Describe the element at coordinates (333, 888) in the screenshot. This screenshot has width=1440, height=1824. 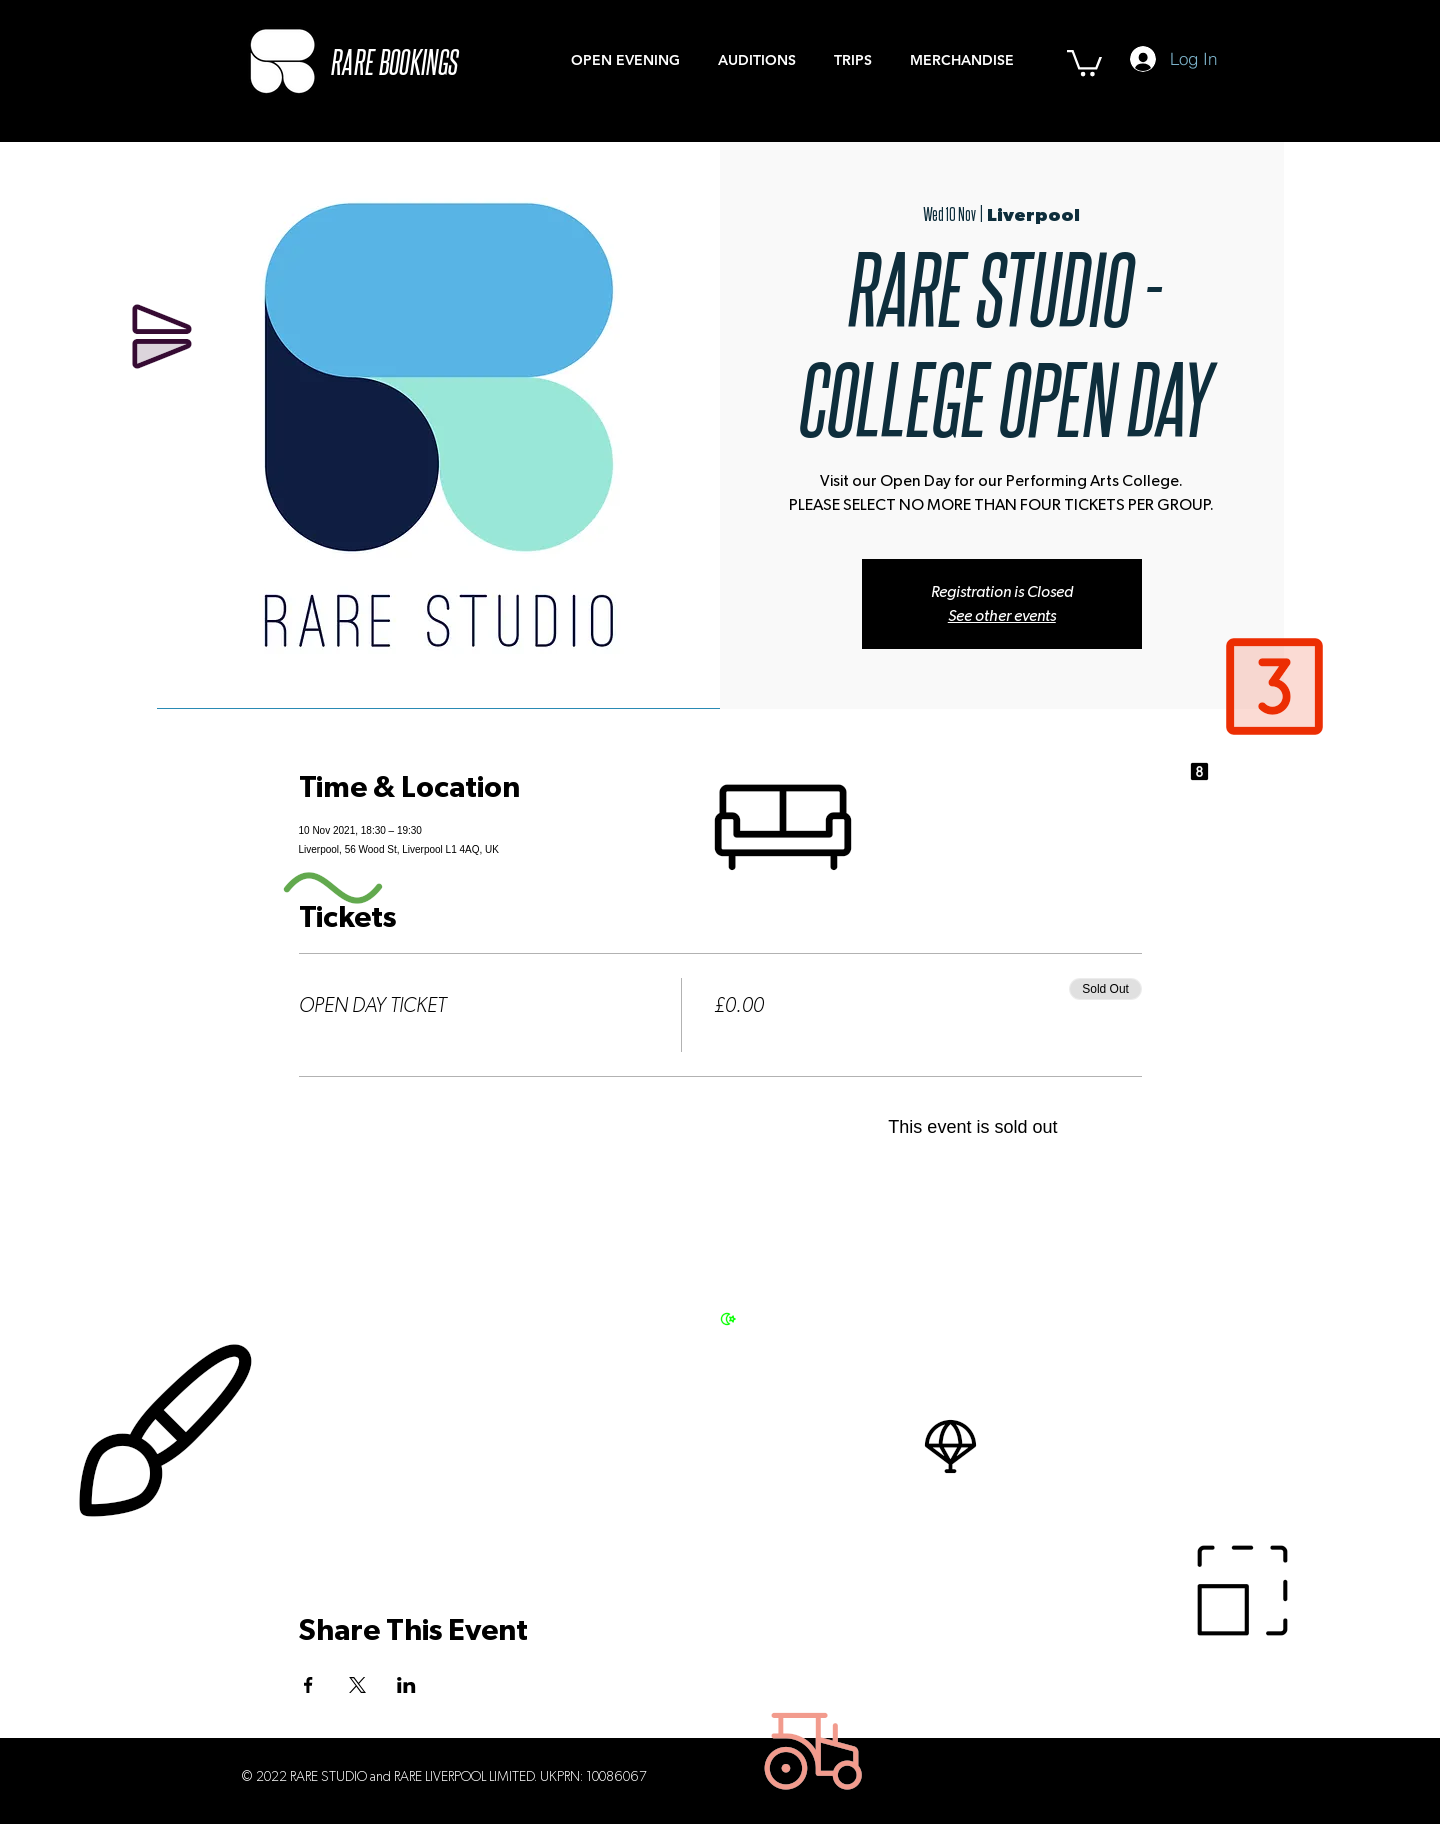
I see `indicates an approximate or estimated value` at that location.